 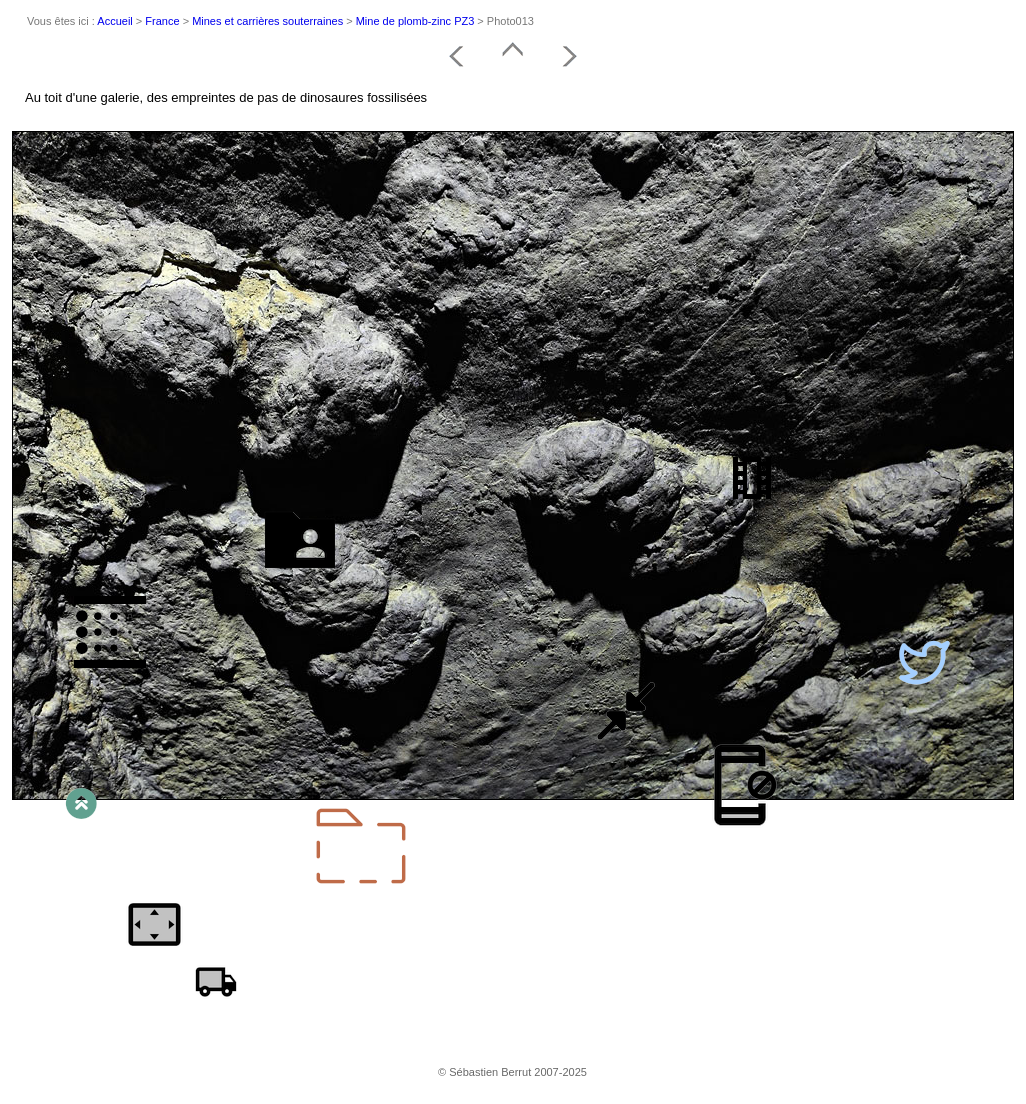 I want to click on block or restrict an app, so click(x=740, y=785).